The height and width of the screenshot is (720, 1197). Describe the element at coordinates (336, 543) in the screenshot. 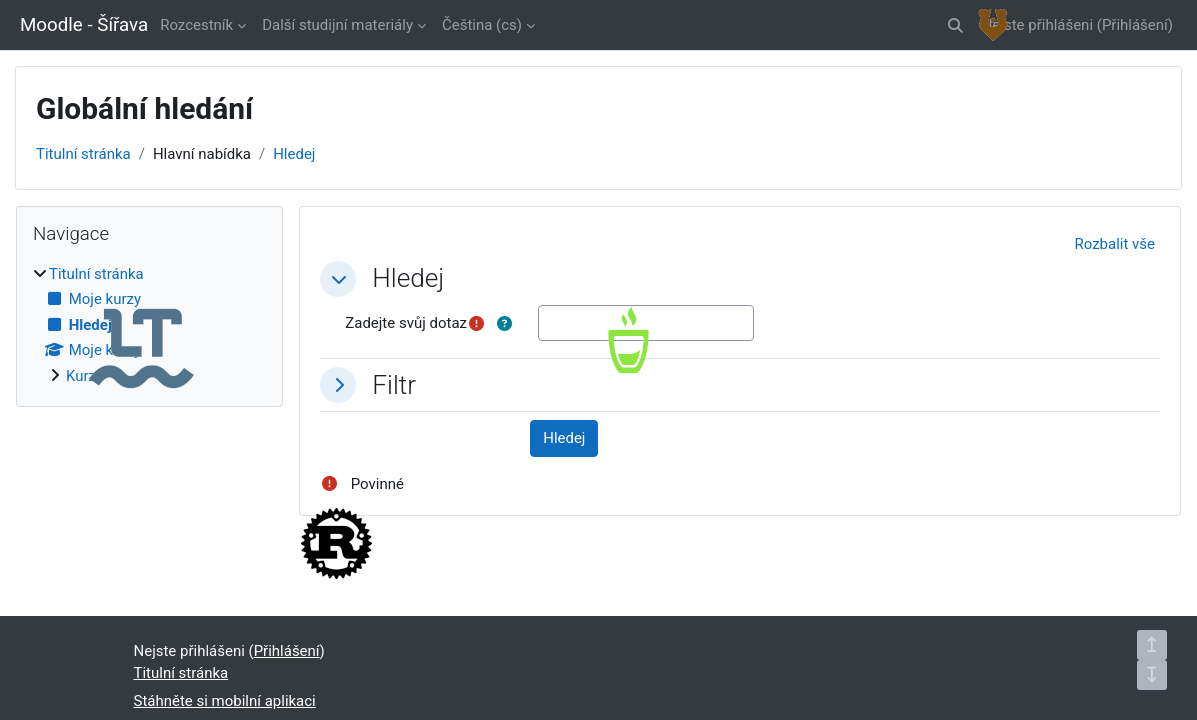

I see `rust programming language logo` at that location.